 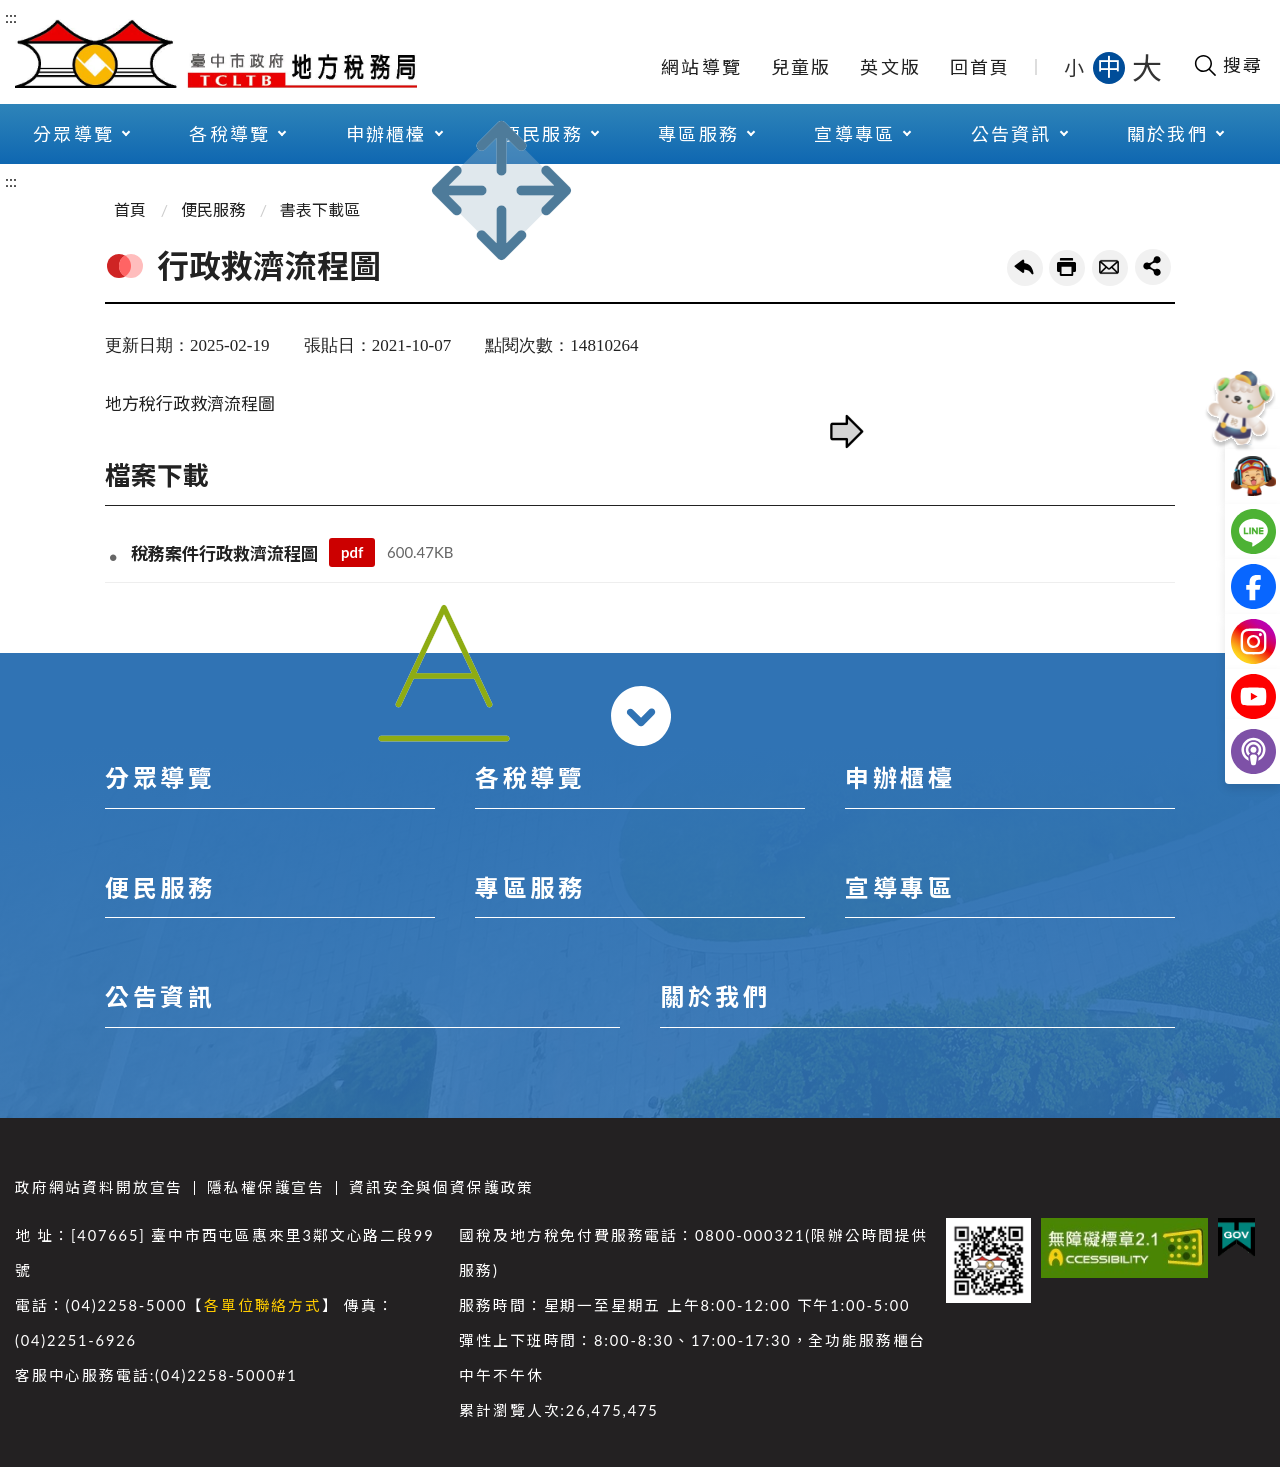 I want to click on apply underline formatting to text, so click(x=444, y=676).